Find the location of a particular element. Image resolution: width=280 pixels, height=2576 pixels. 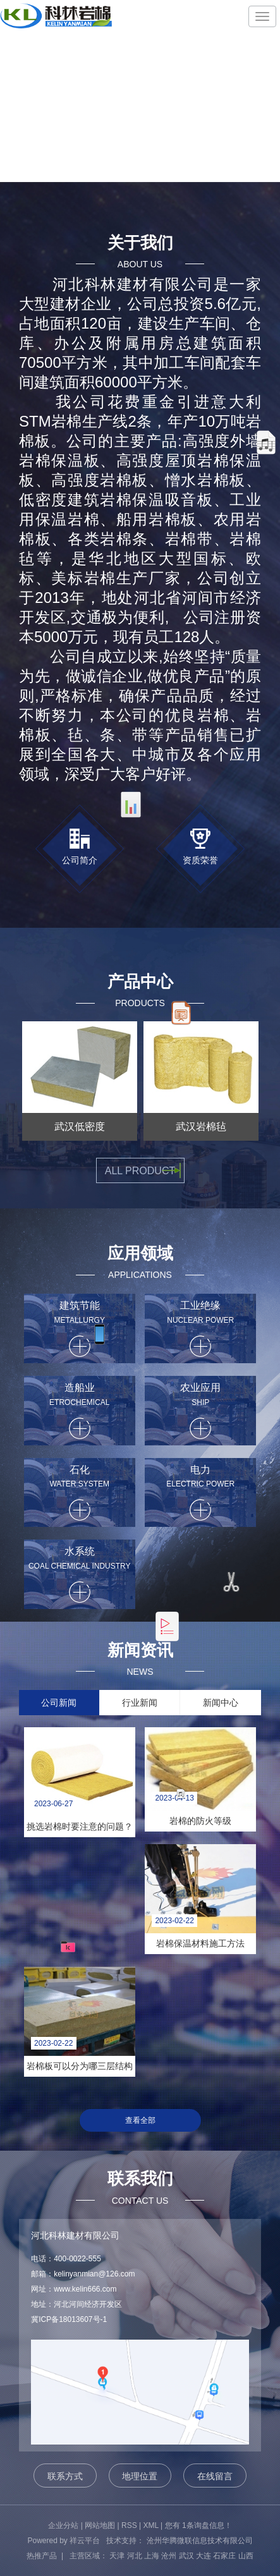

iMelody ringtone file is located at coordinates (181, 1794).